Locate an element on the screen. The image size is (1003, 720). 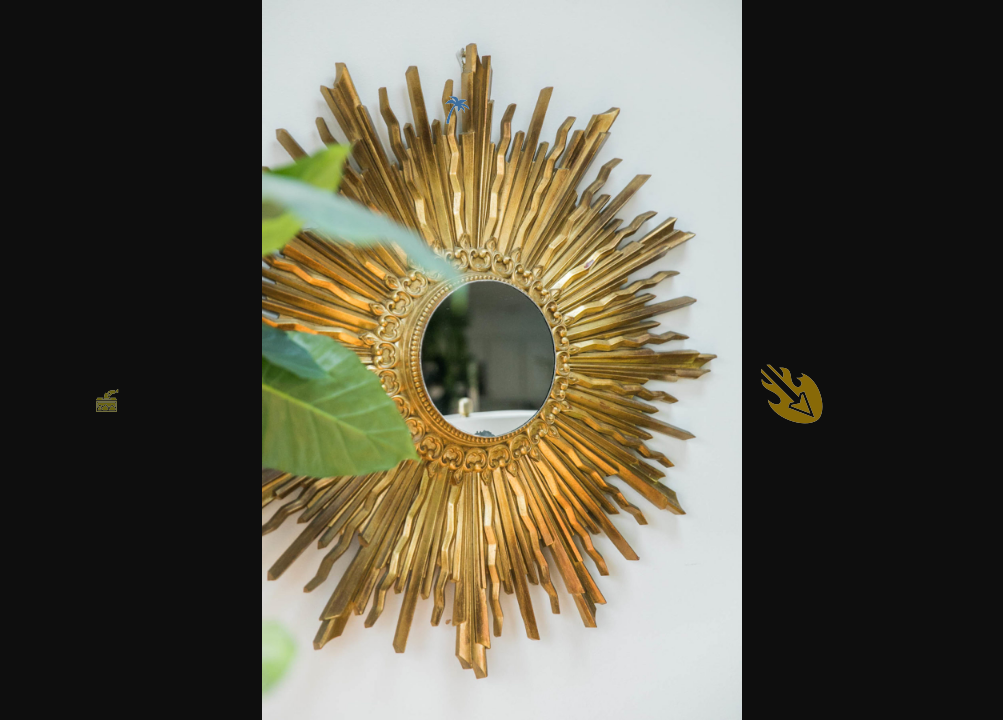
cast your vote is located at coordinates (106, 400).